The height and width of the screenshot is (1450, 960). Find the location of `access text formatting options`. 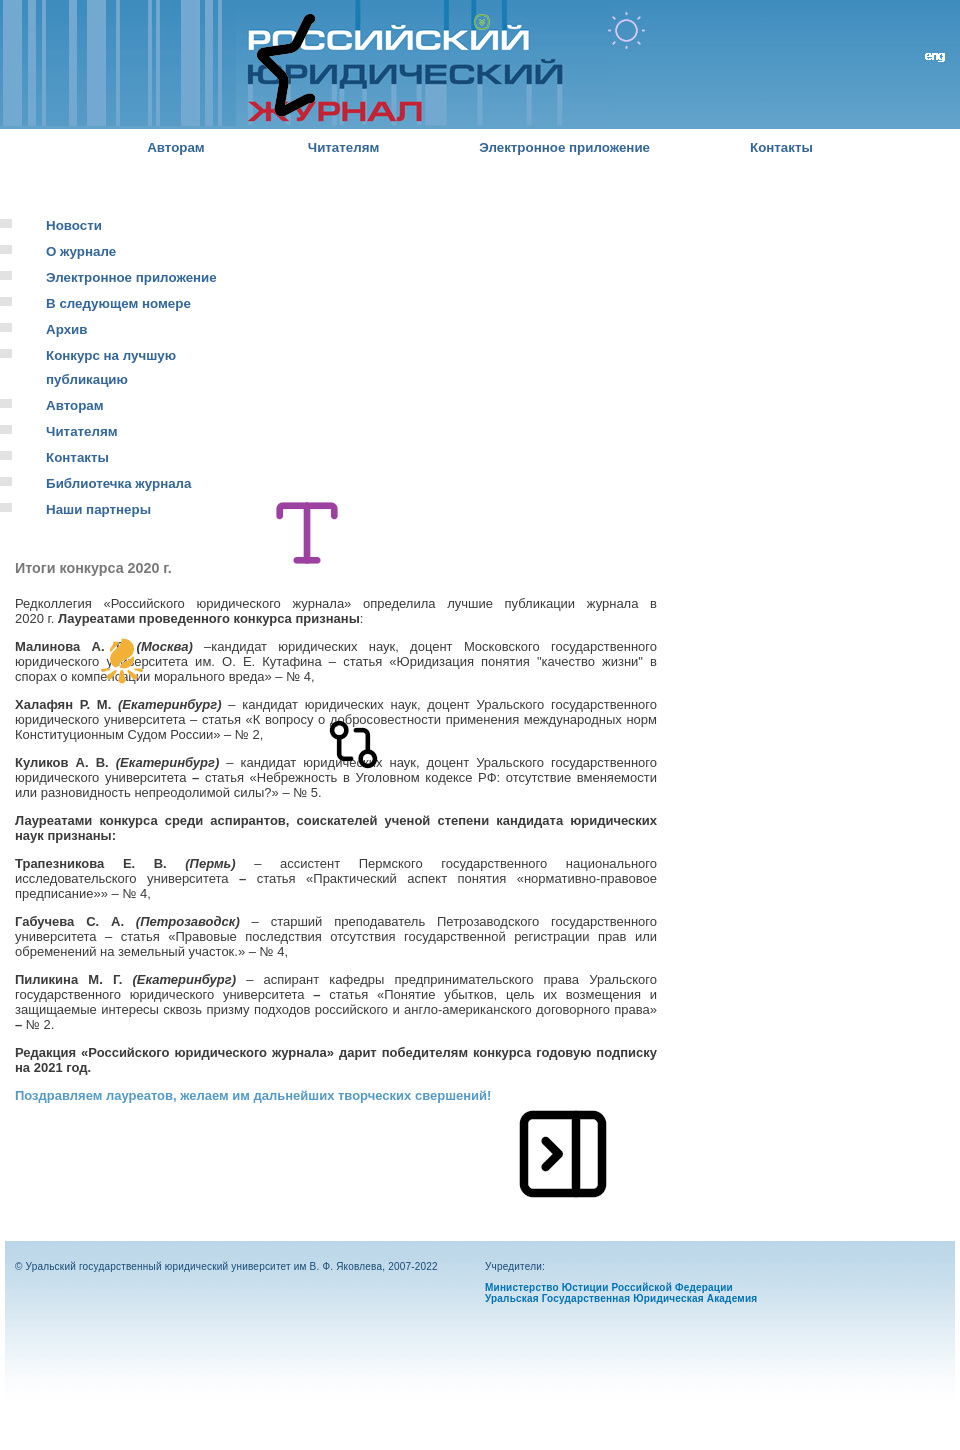

access text formatting options is located at coordinates (307, 533).